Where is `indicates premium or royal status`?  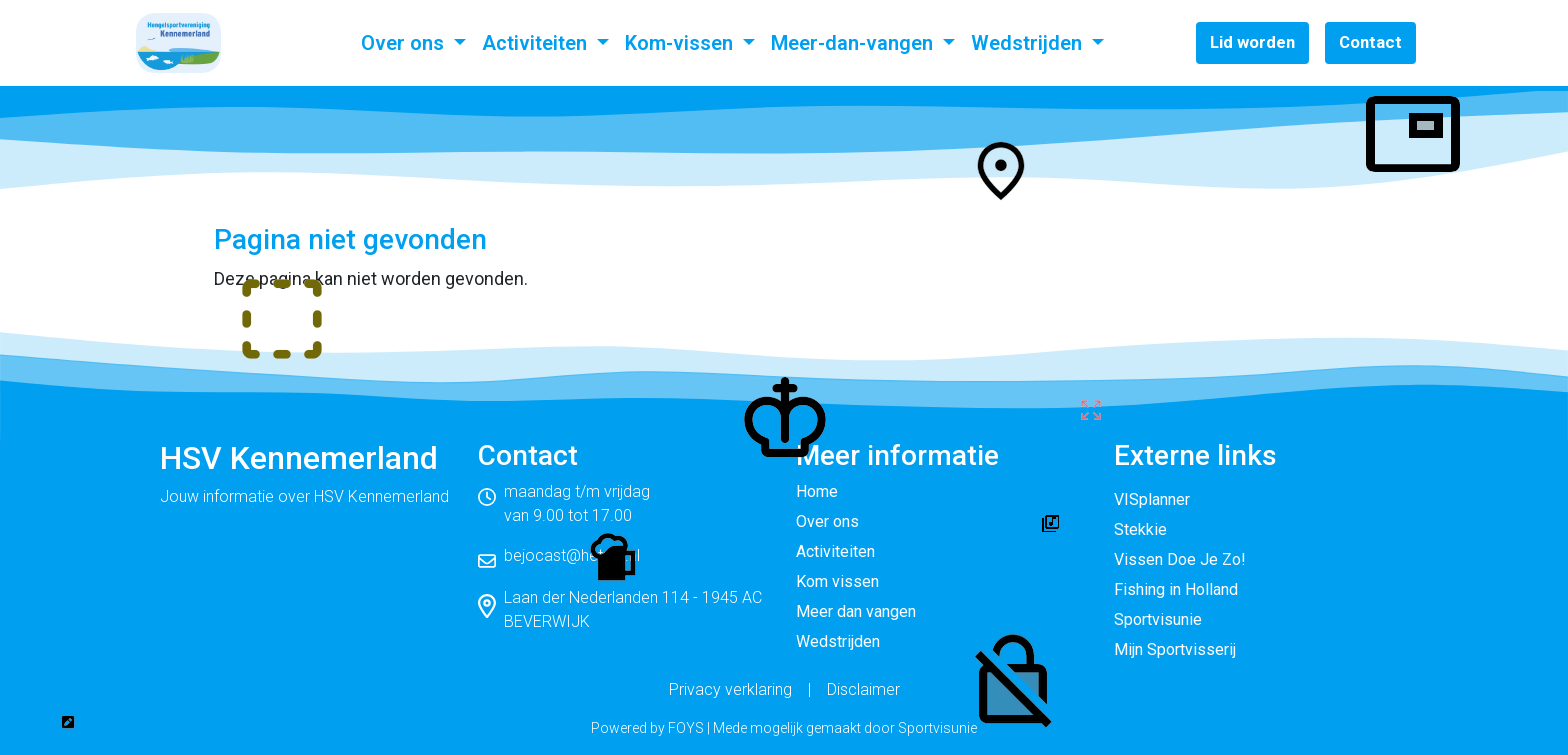 indicates premium or royal status is located at coordinates (785, 422).